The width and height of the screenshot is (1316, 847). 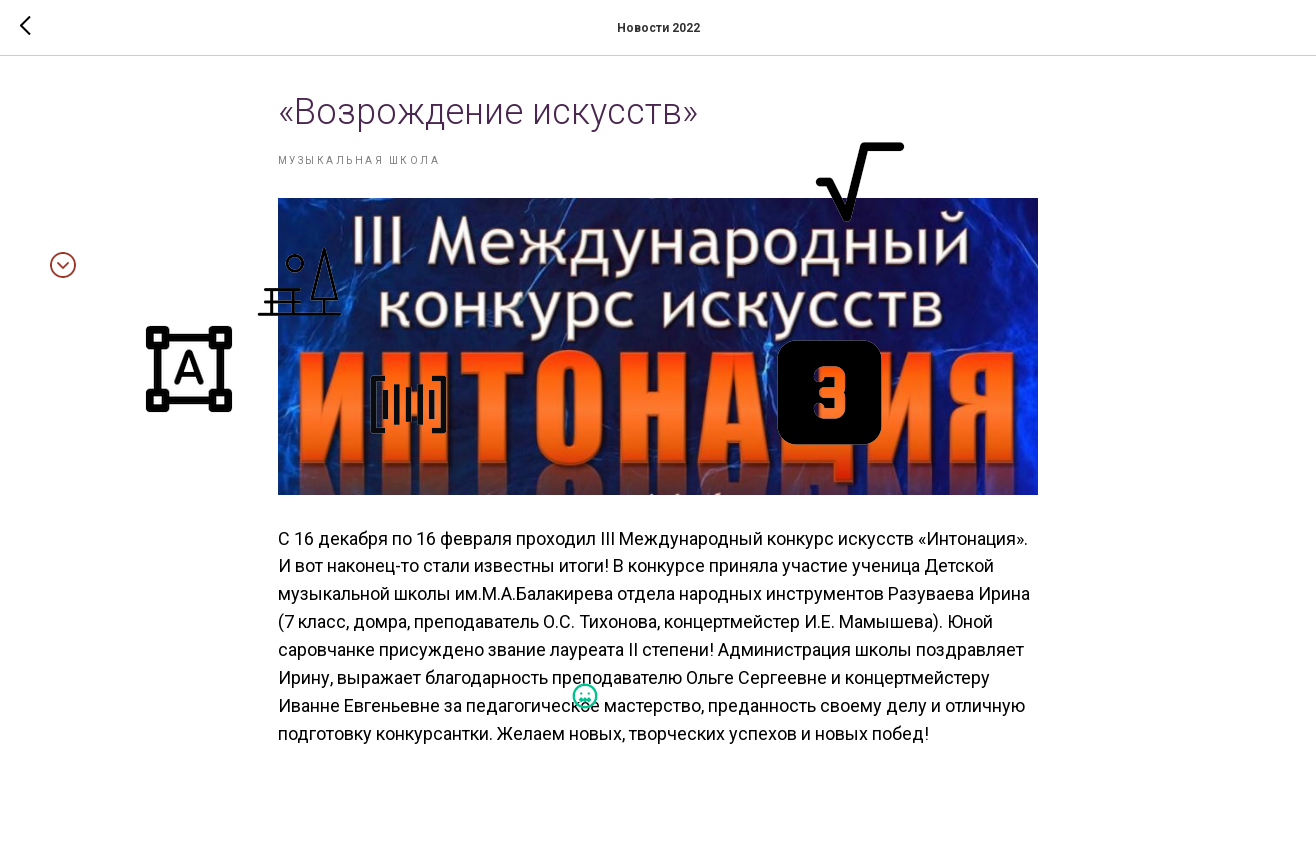 What do you see at coordinates (585, 696) in the screenshot?
I see `indicates a muted or silenced notification state` at bounding box center [585, 696].